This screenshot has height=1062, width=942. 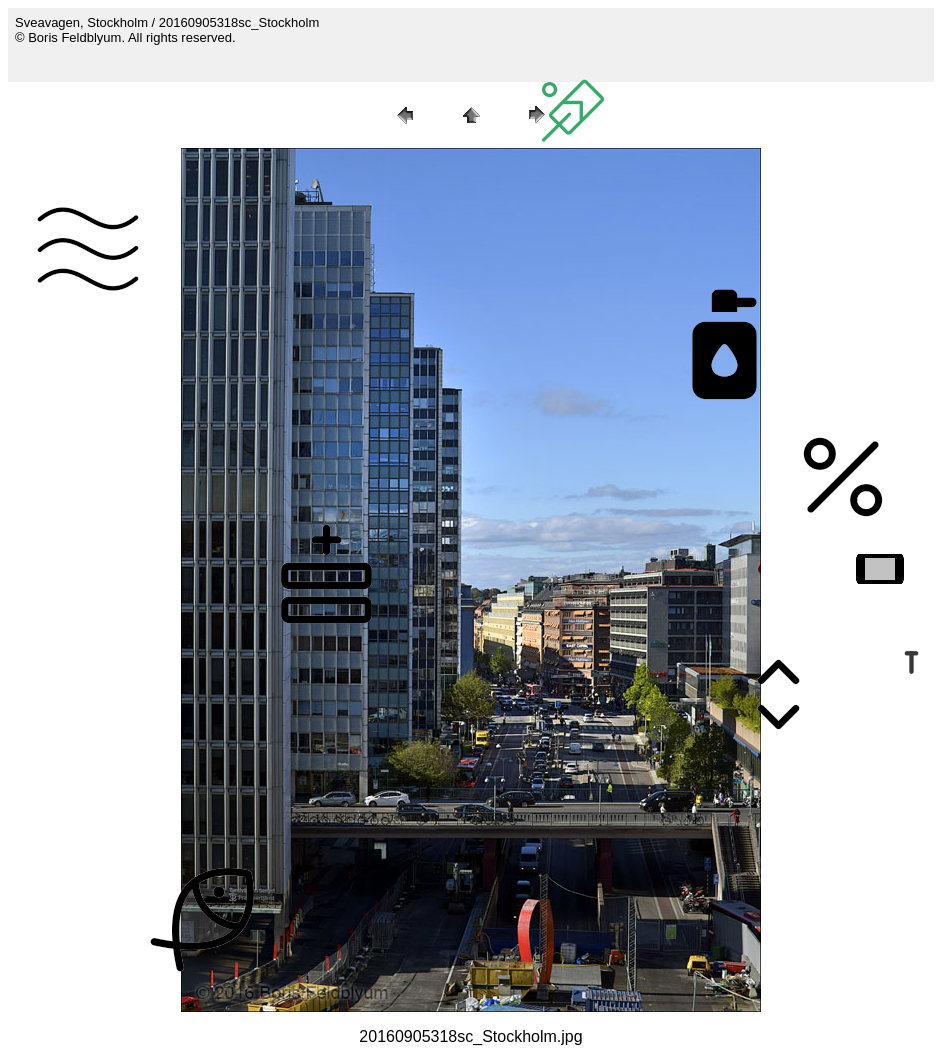 I want to click on browse seafood or fish-related content, so click(x=206, y=916).